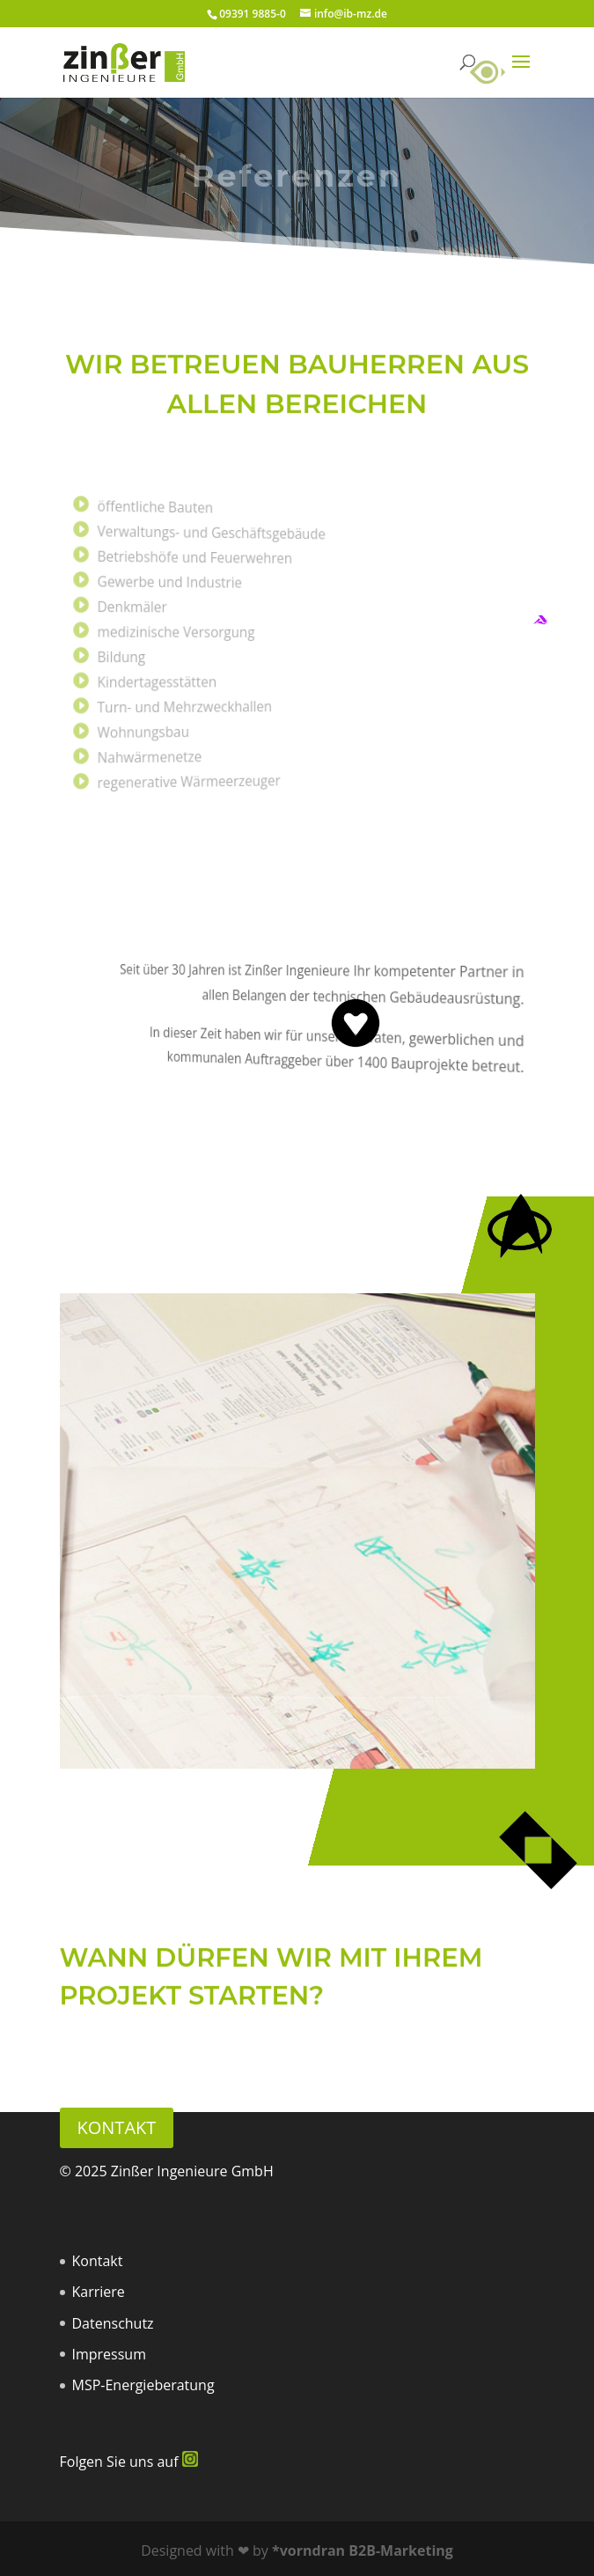  I want to click on Star Trek franchise logo, so click(519, 1225).